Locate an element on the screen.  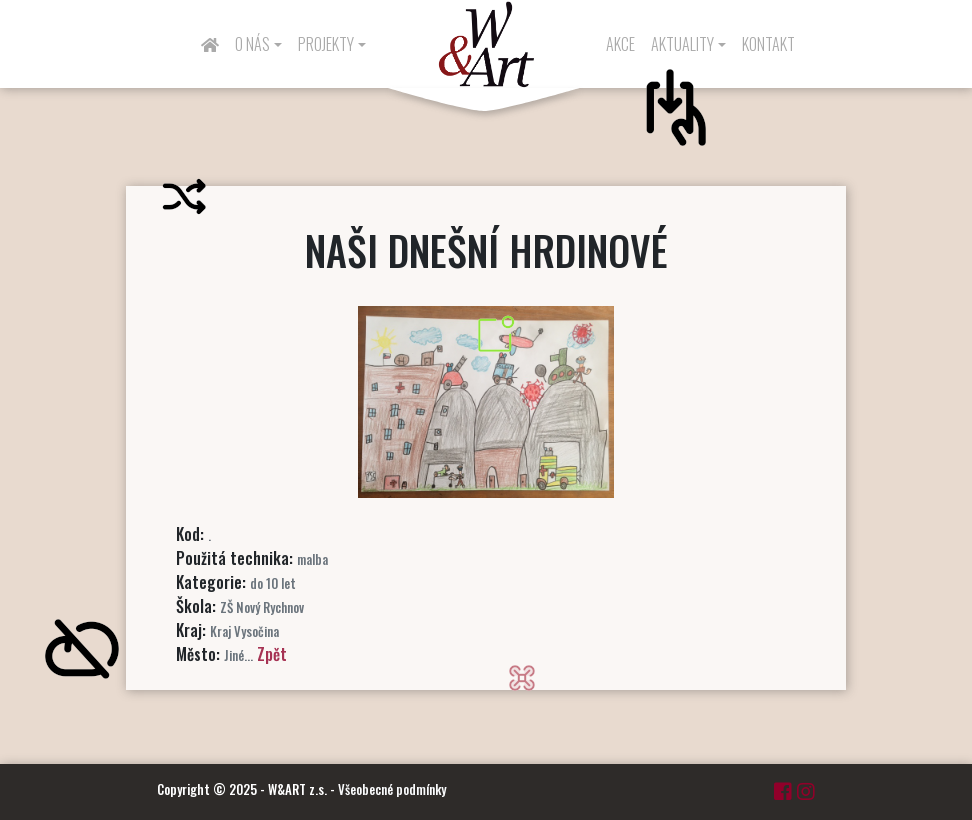
access drone controls is located at coordinates (522, 678).